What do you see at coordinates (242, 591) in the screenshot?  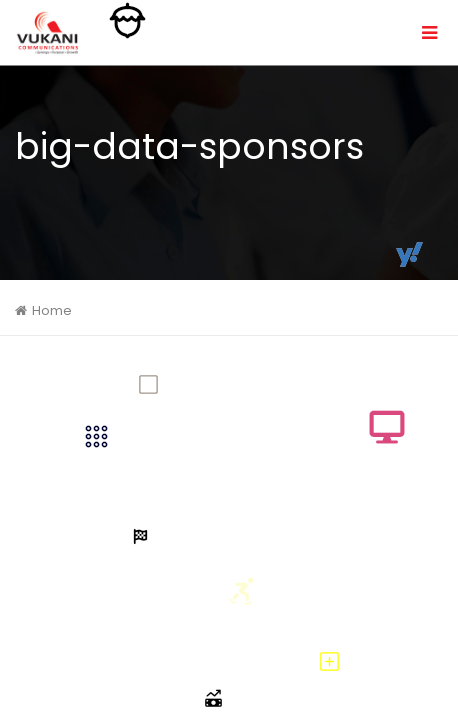 I see `indicates ice skating or winter sports activity` at bounding box center [242, 591].